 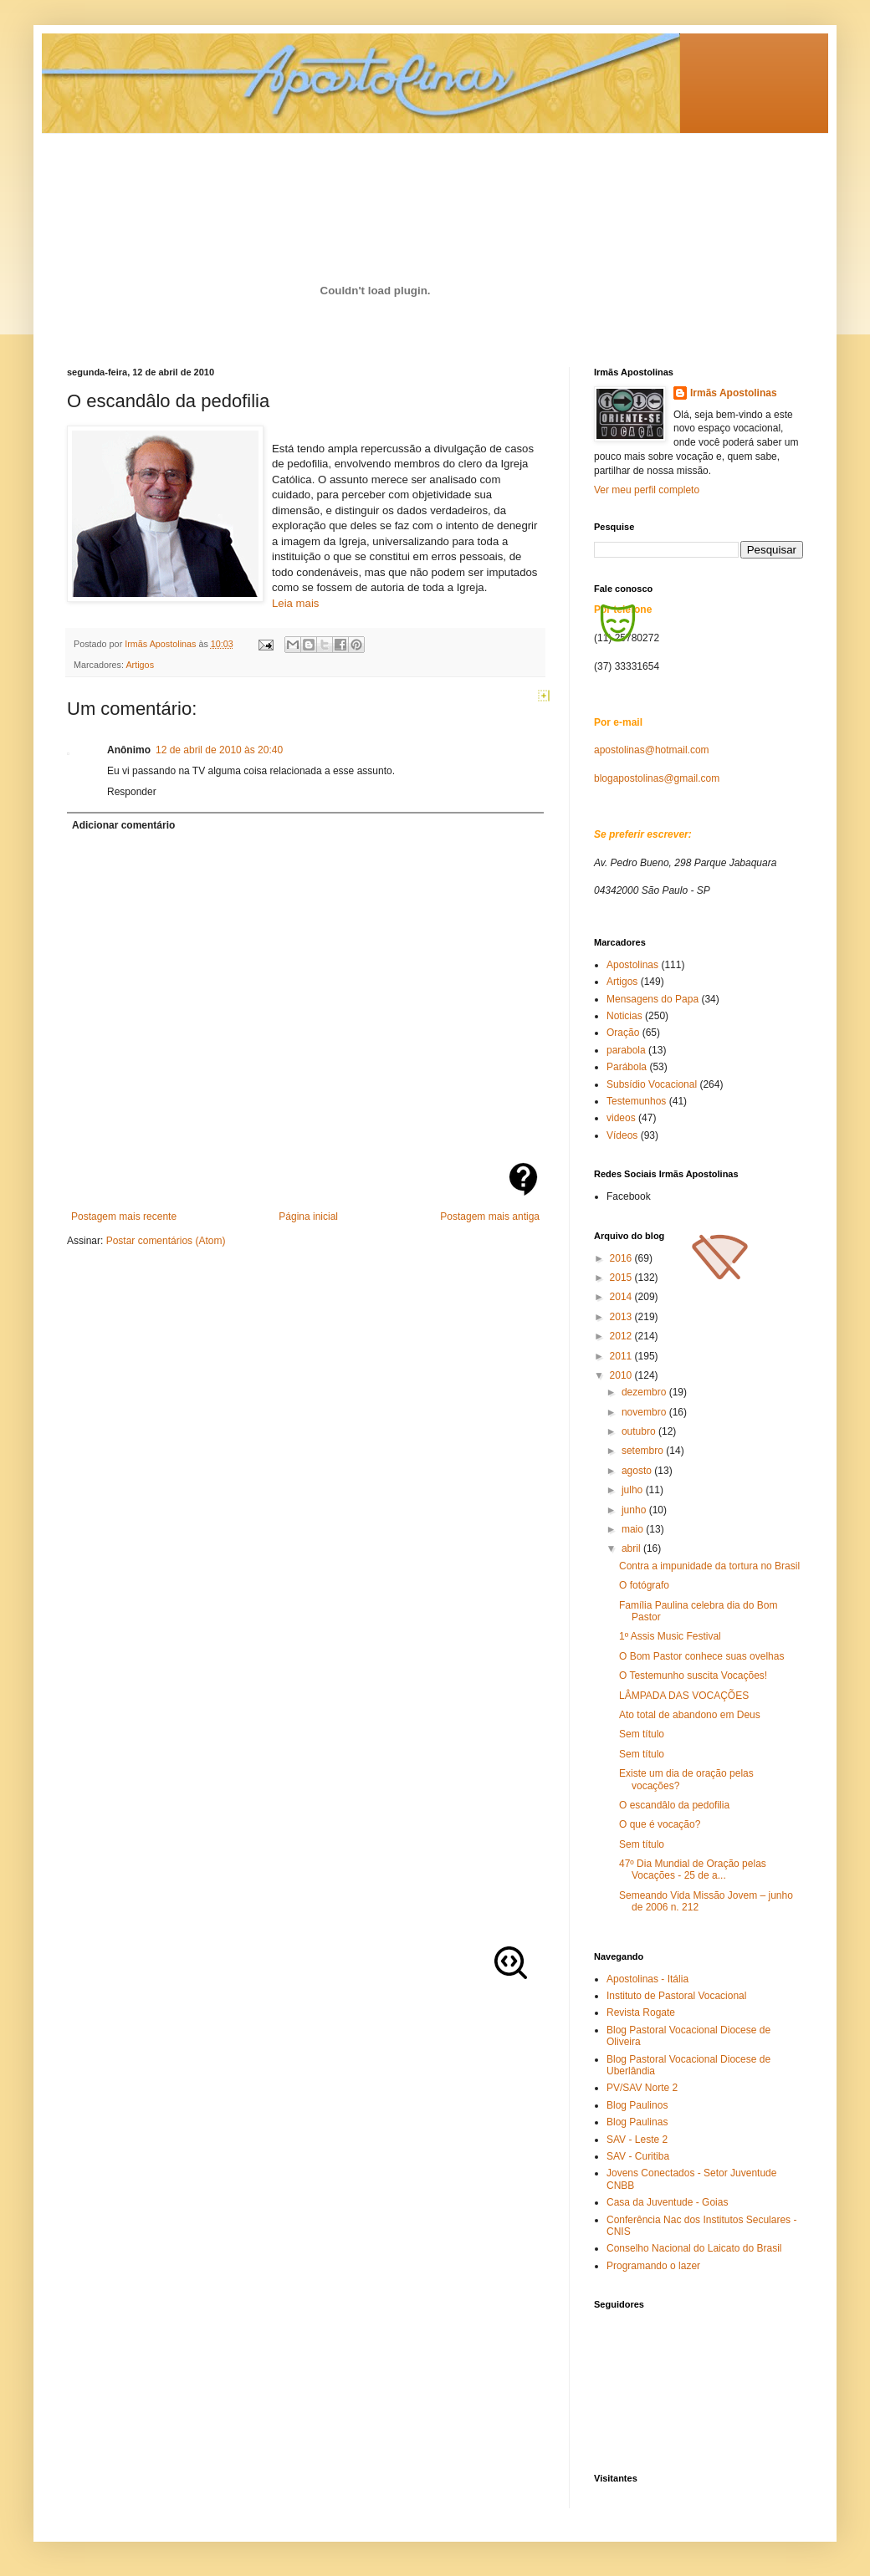 I want to click on contact customer support, so click(x=524, y=1179).